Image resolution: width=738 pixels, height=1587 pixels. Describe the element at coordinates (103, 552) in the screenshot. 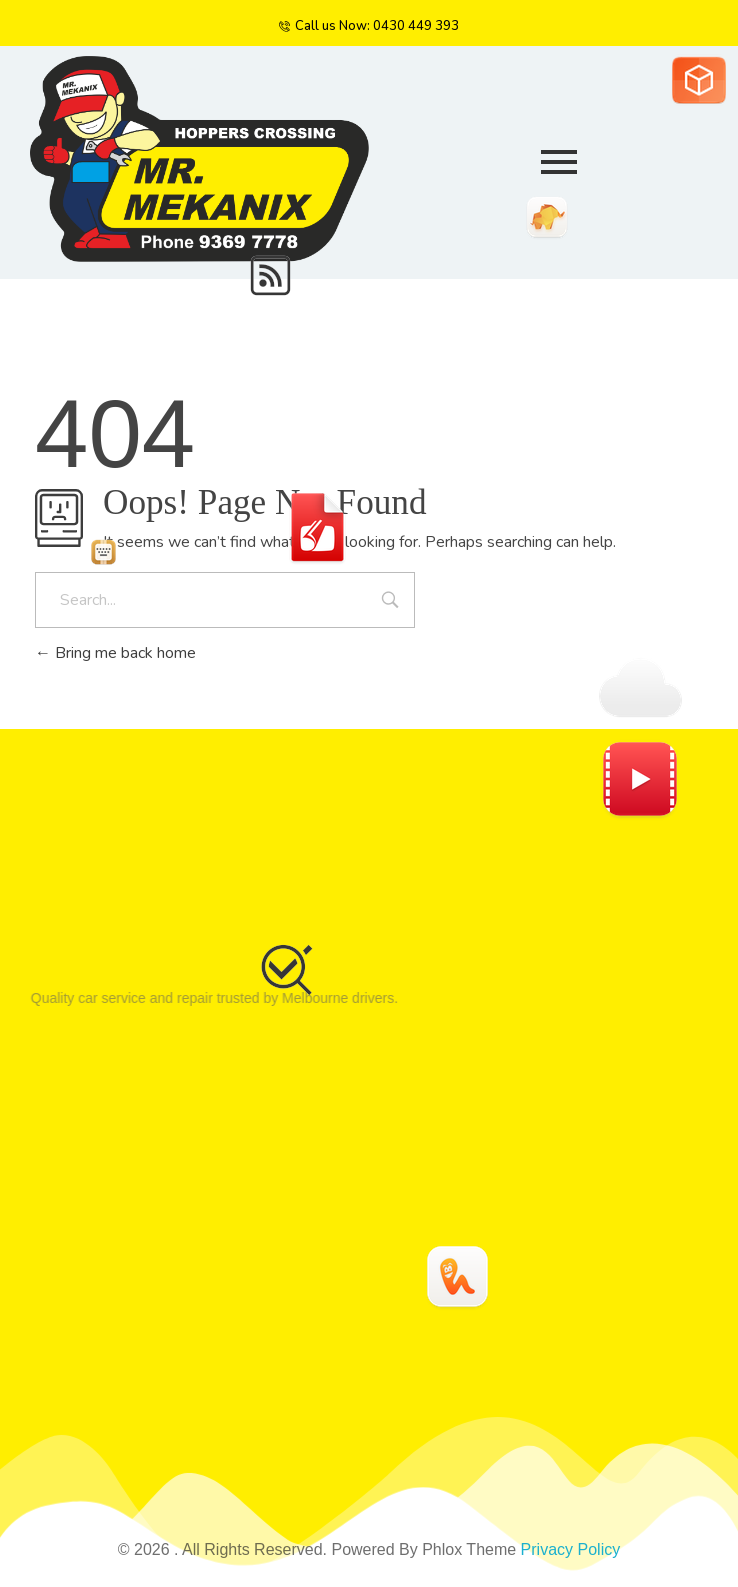

I see `input source or keyboard layout settings file` at that location.